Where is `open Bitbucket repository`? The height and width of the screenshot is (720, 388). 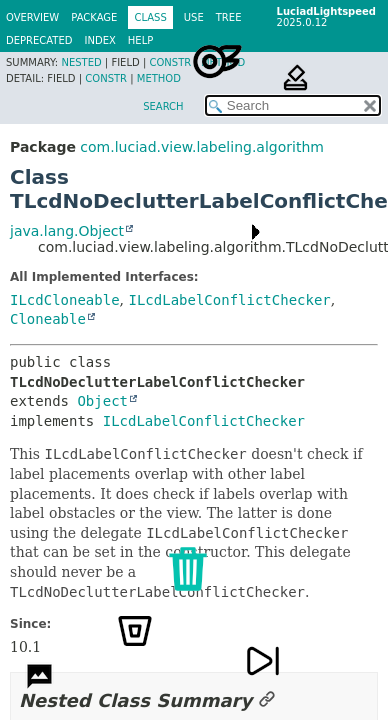 open Bitbucket repository is located at coordinates (135, 631).